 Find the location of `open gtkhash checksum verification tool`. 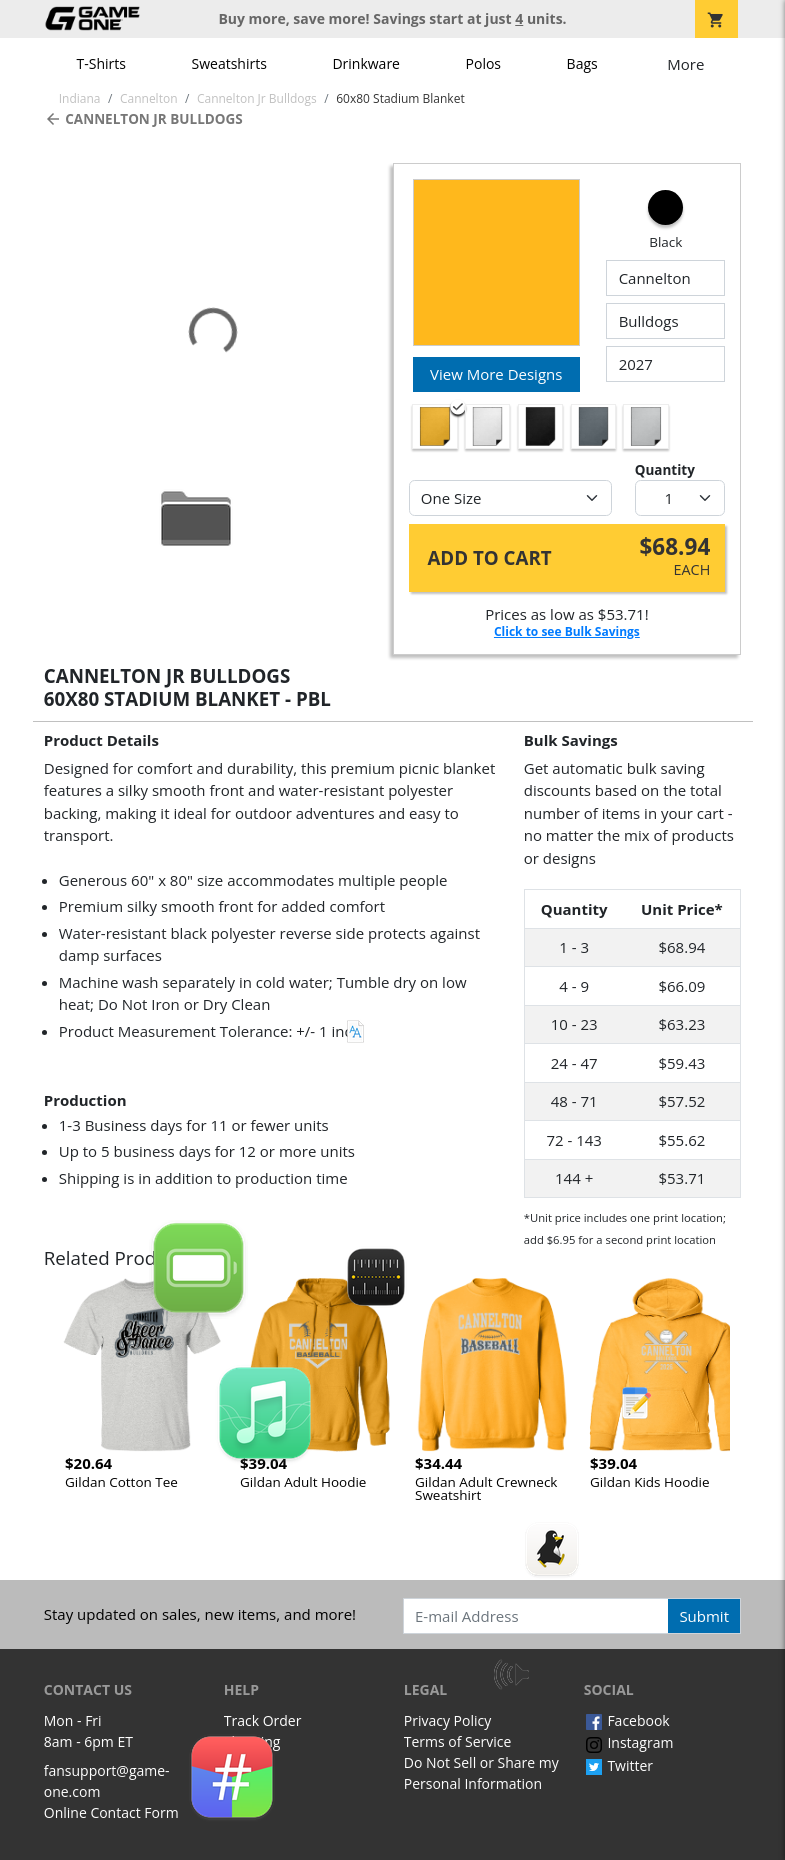

open gtkhash checksum verification tool is located at coordinates (232, 1777).